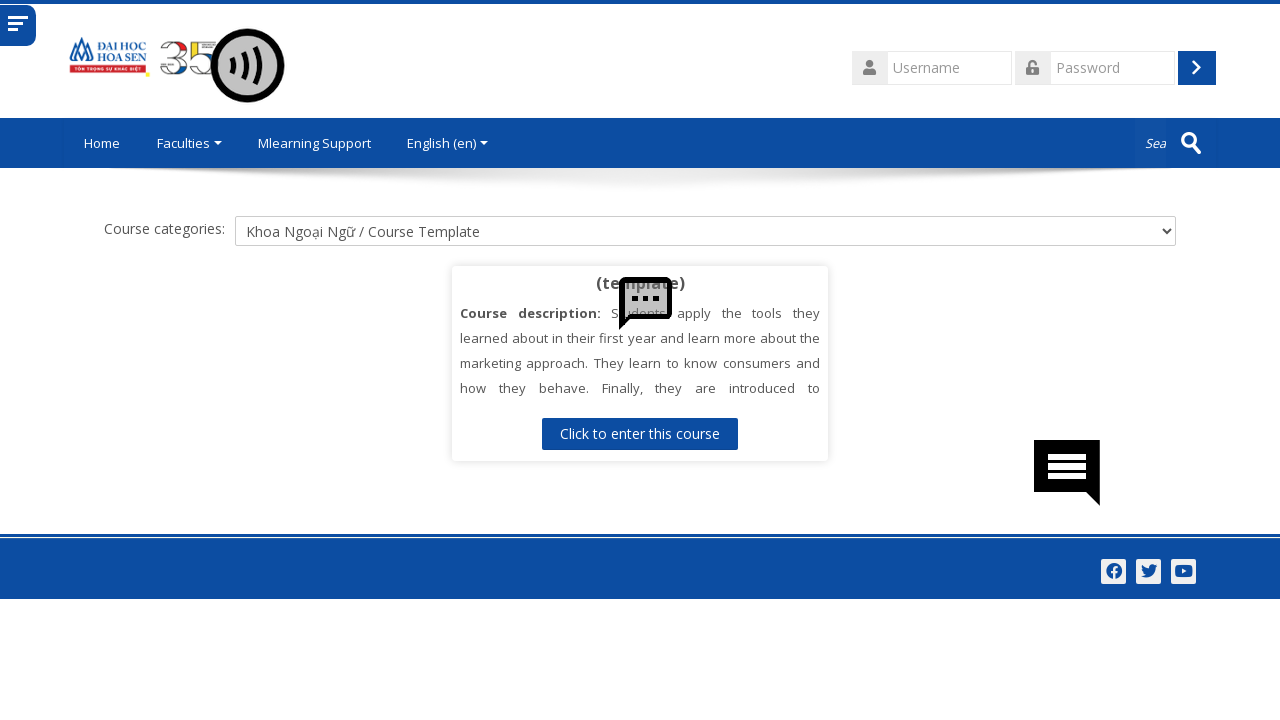  Describe the element at coordinates (1067, 473) in the screenshot. I see `open comments section` at that location.